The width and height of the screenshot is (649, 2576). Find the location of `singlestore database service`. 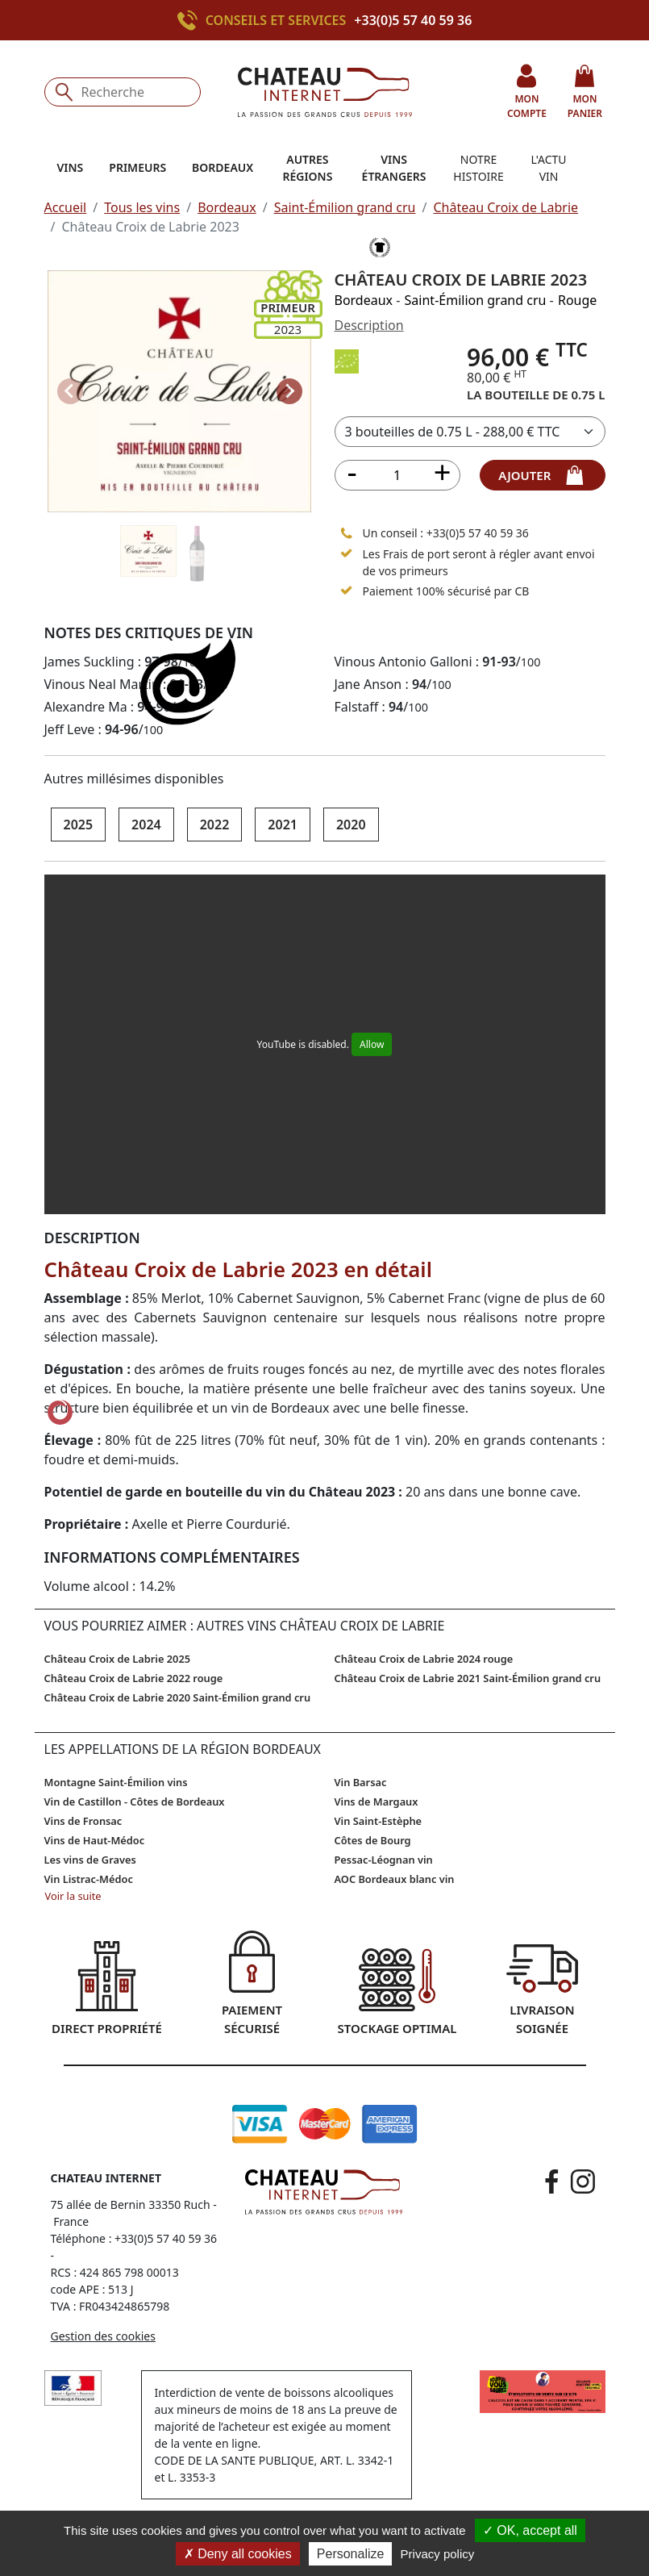

singlestore database service is located at coordinates (60, 1412).